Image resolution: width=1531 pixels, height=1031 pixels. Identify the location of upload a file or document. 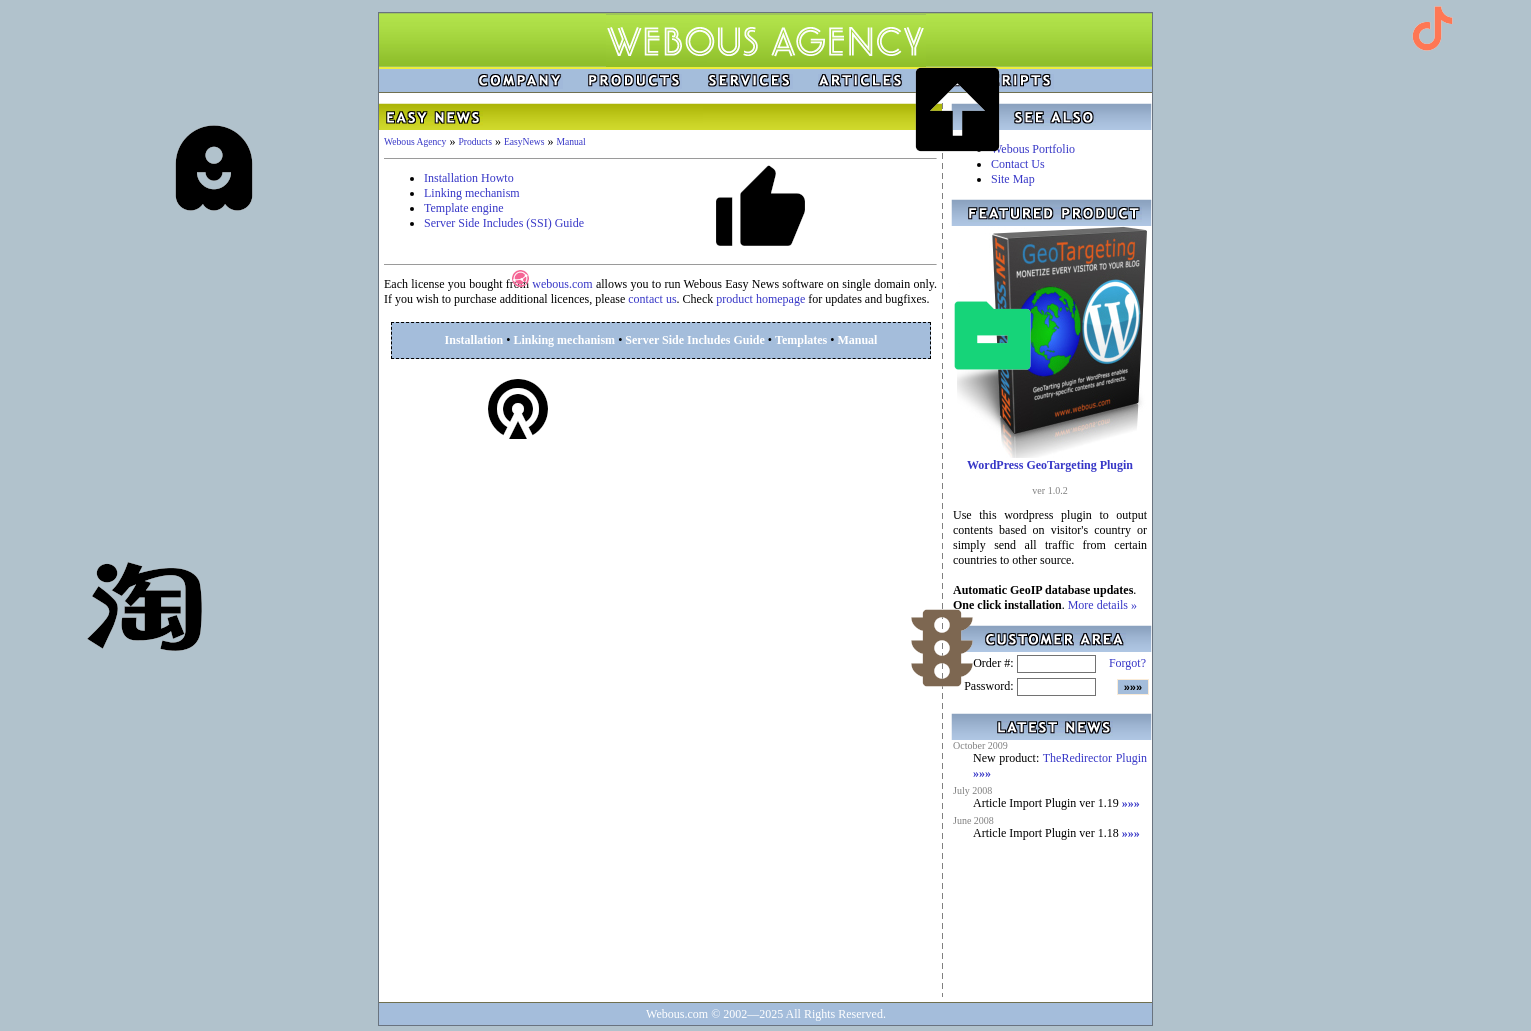
(957, 109).